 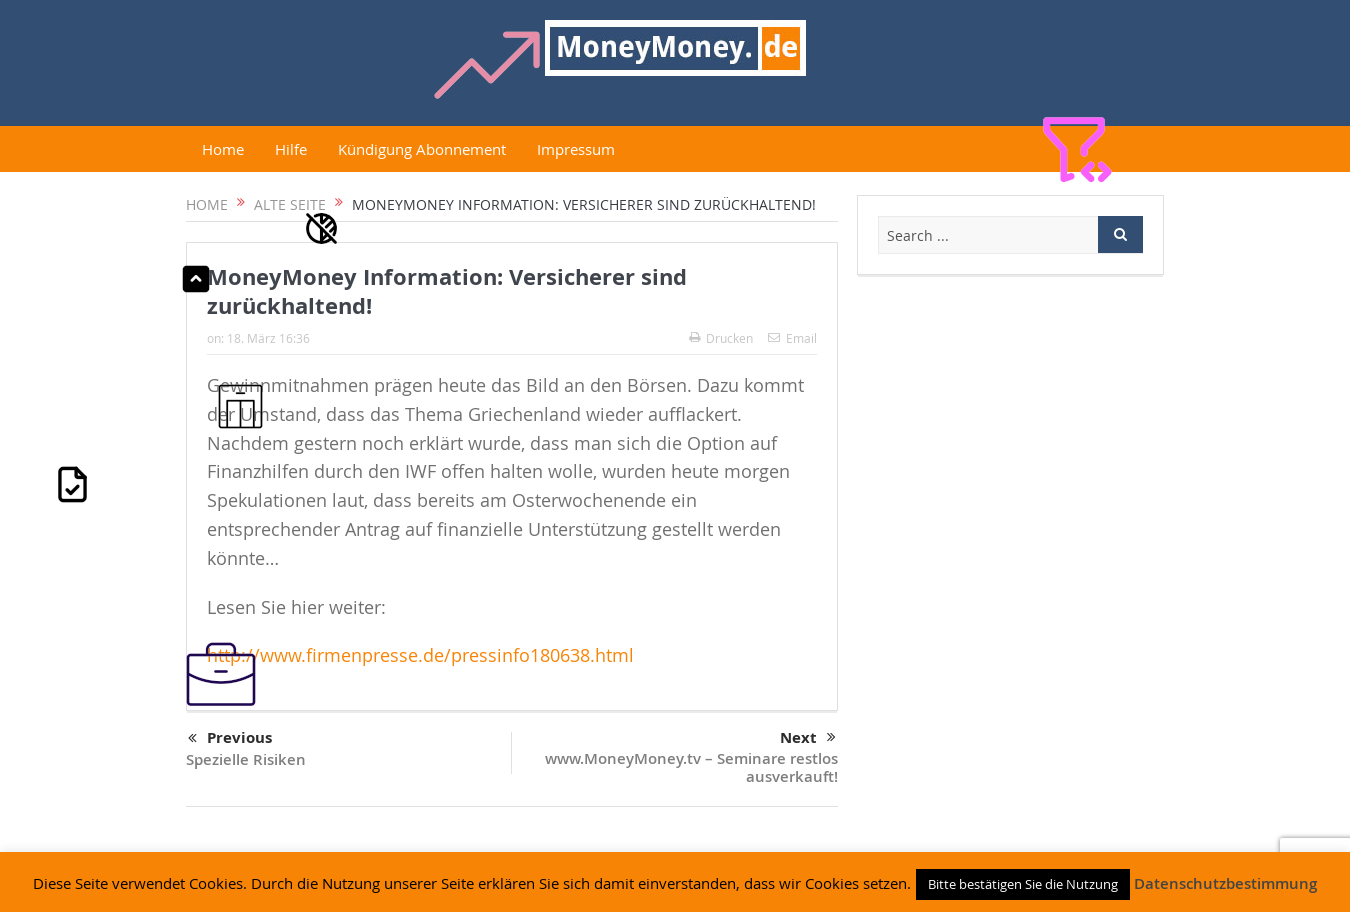 What do you see at coordinates (221, 677) in the screenshot?
I see `access work or business-related content` at bounding box center [221, 677].